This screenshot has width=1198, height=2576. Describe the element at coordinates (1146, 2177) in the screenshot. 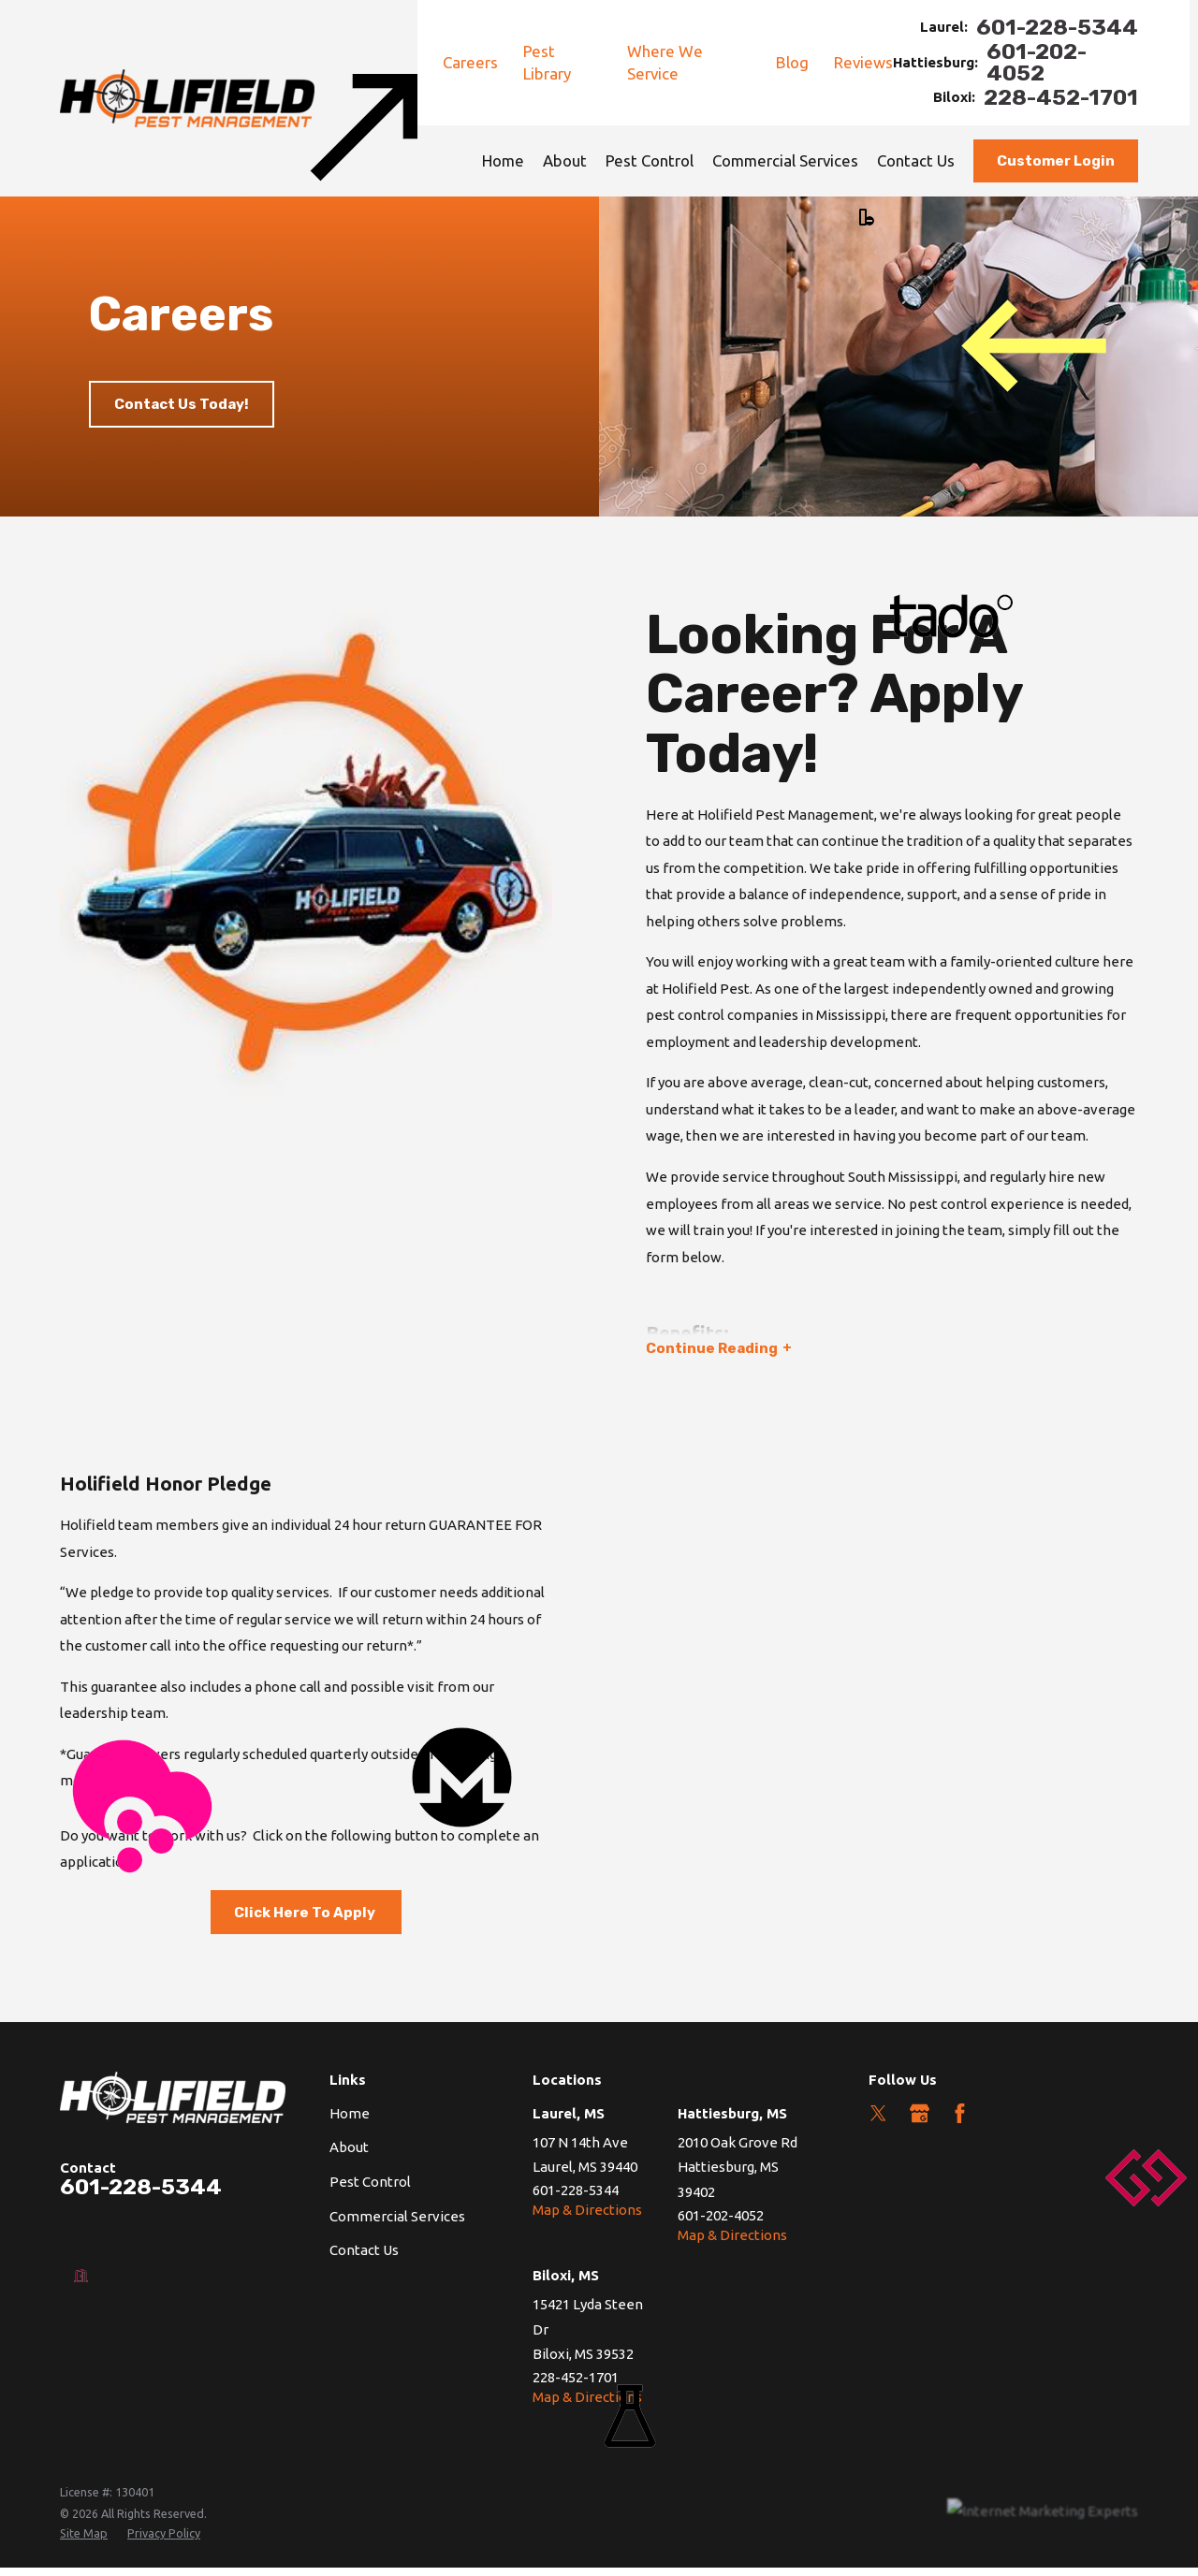

I see `gg gaming platform logo` at that location.